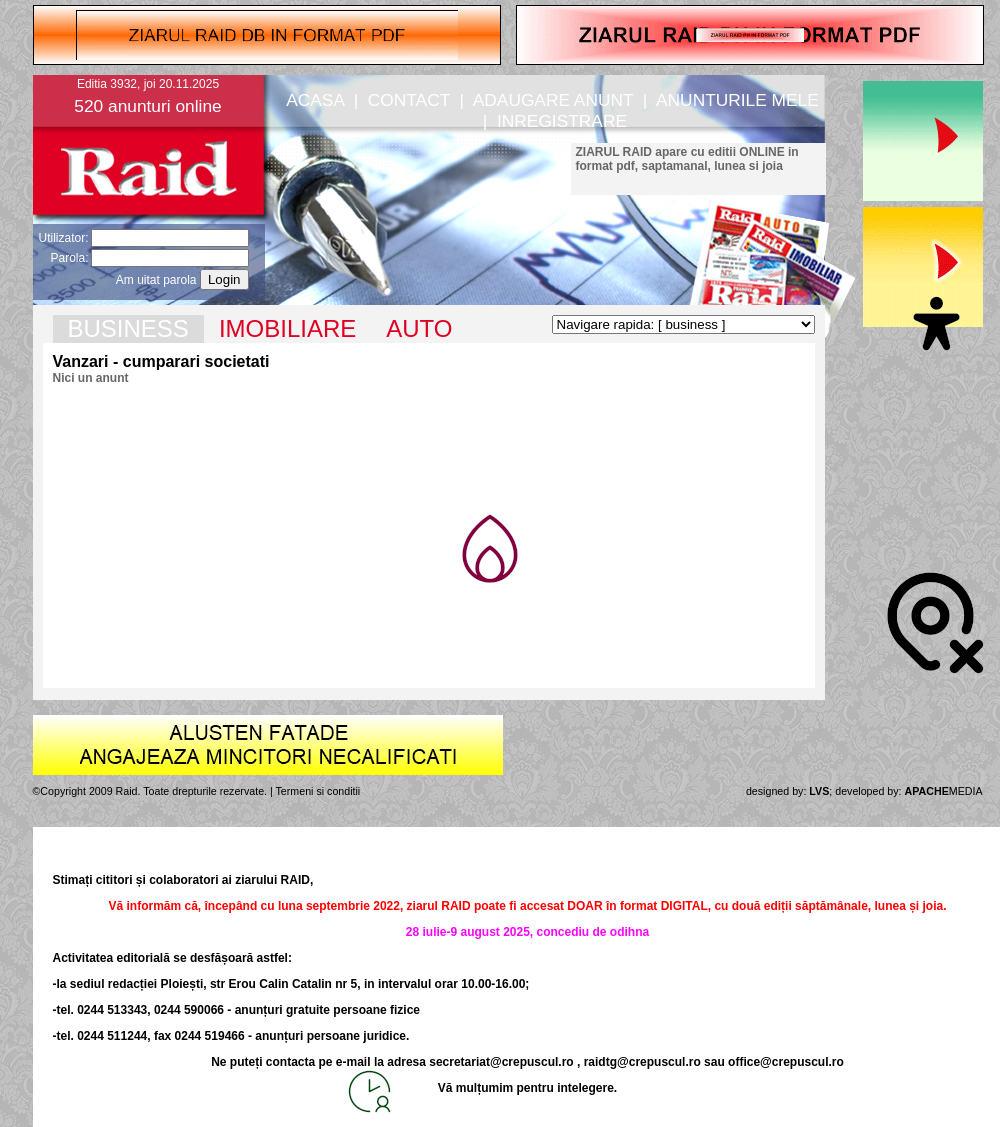 The width and height of the screenshot is (1000, 1127). Describe the element at coordinates (369, 1091) in the screenshot. I see `view user's time or availability status` at that location.